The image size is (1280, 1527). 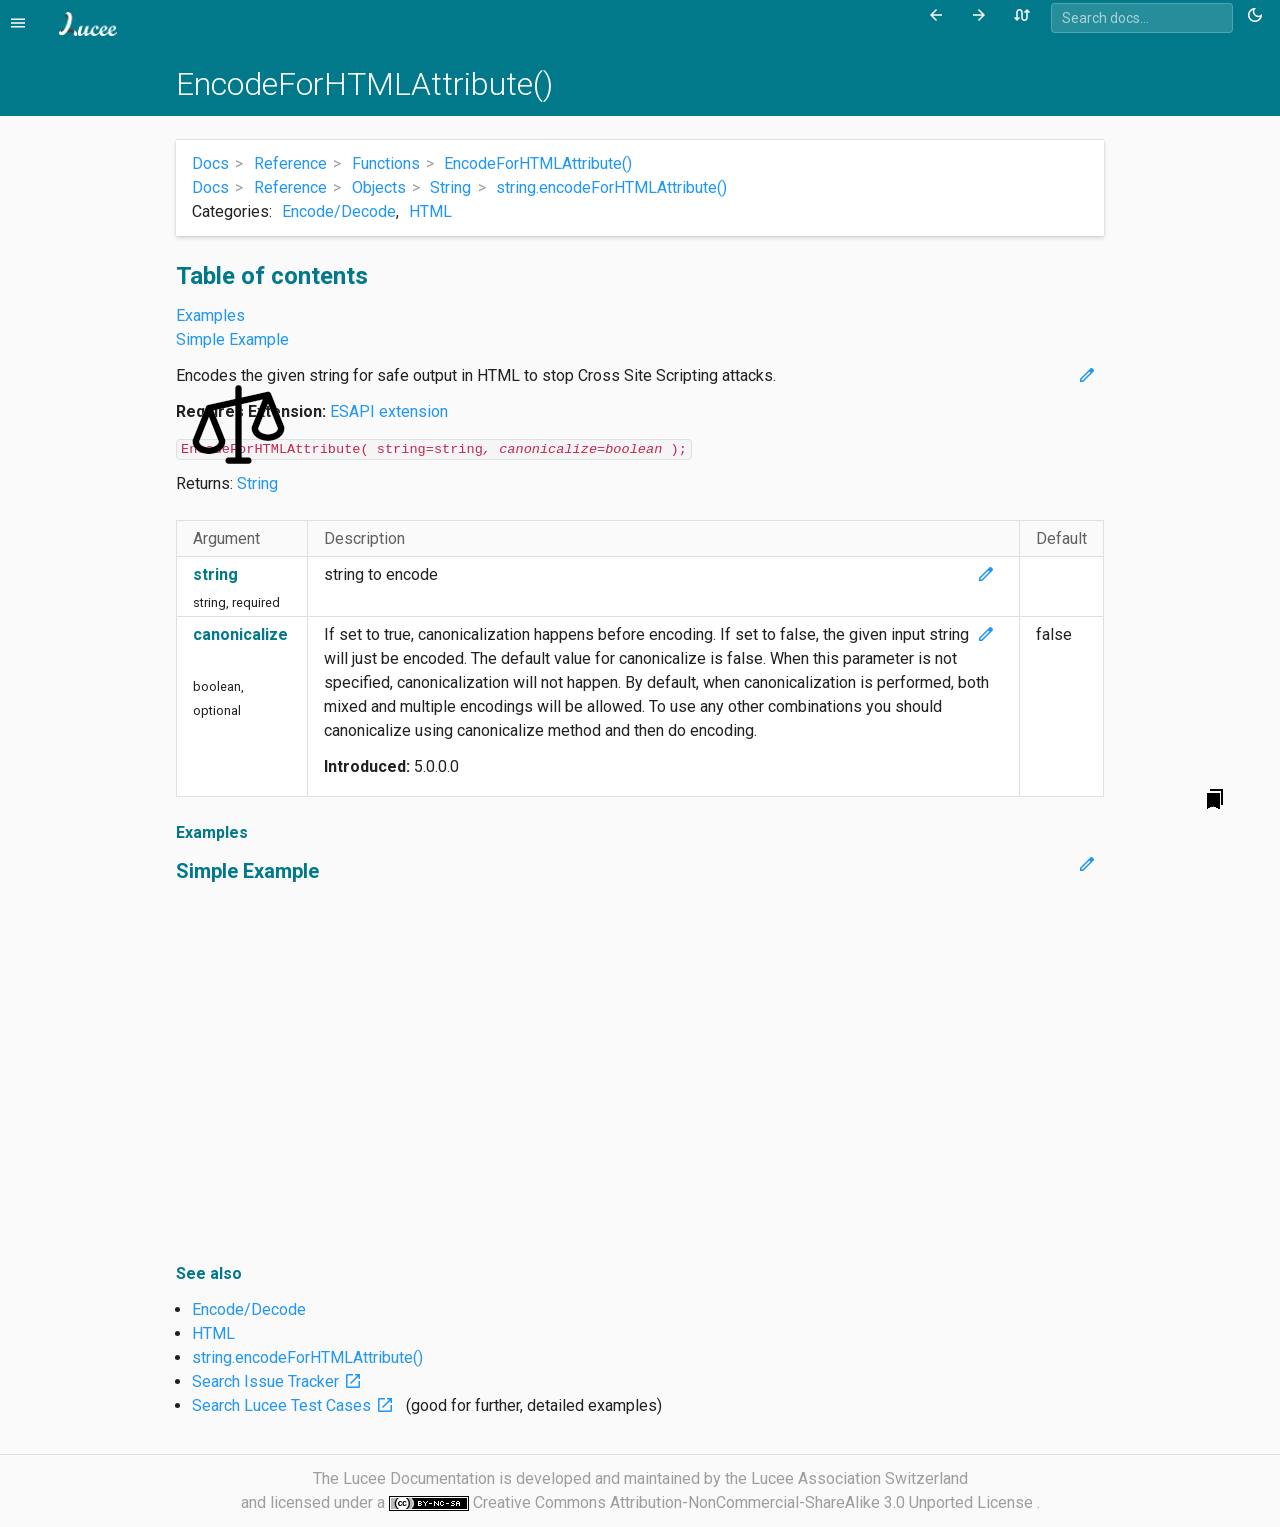 I want to click on view your saved bookmarks, so click(x=1215, y=799).